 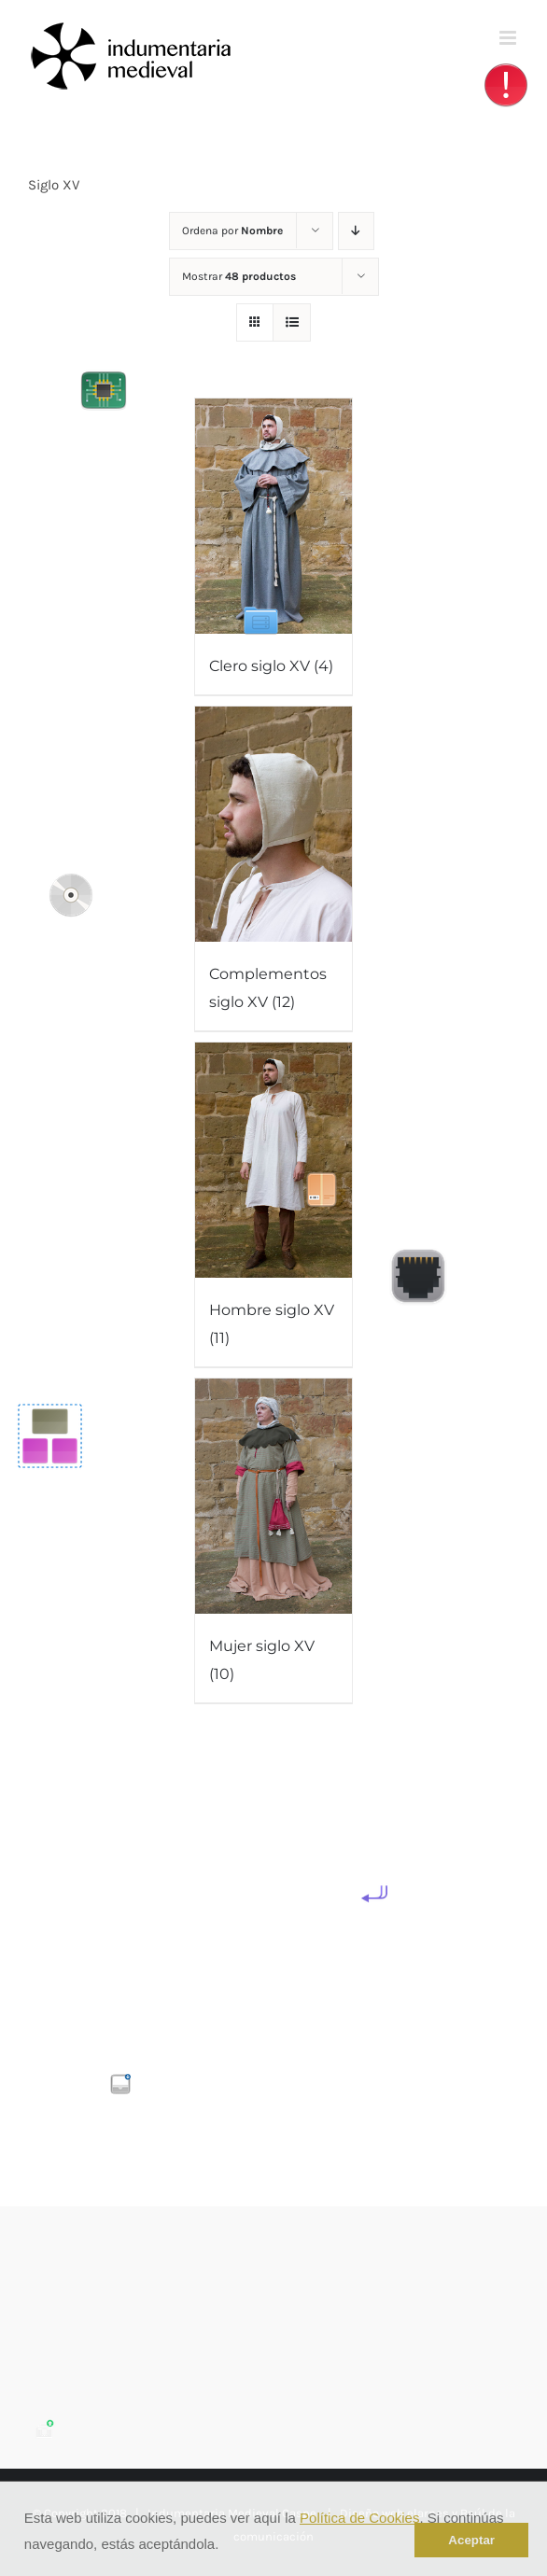 What do you see at coordinates (44, 2429) in the screenshot?
I see `software updates are available` at bounding box center [44, 2429].